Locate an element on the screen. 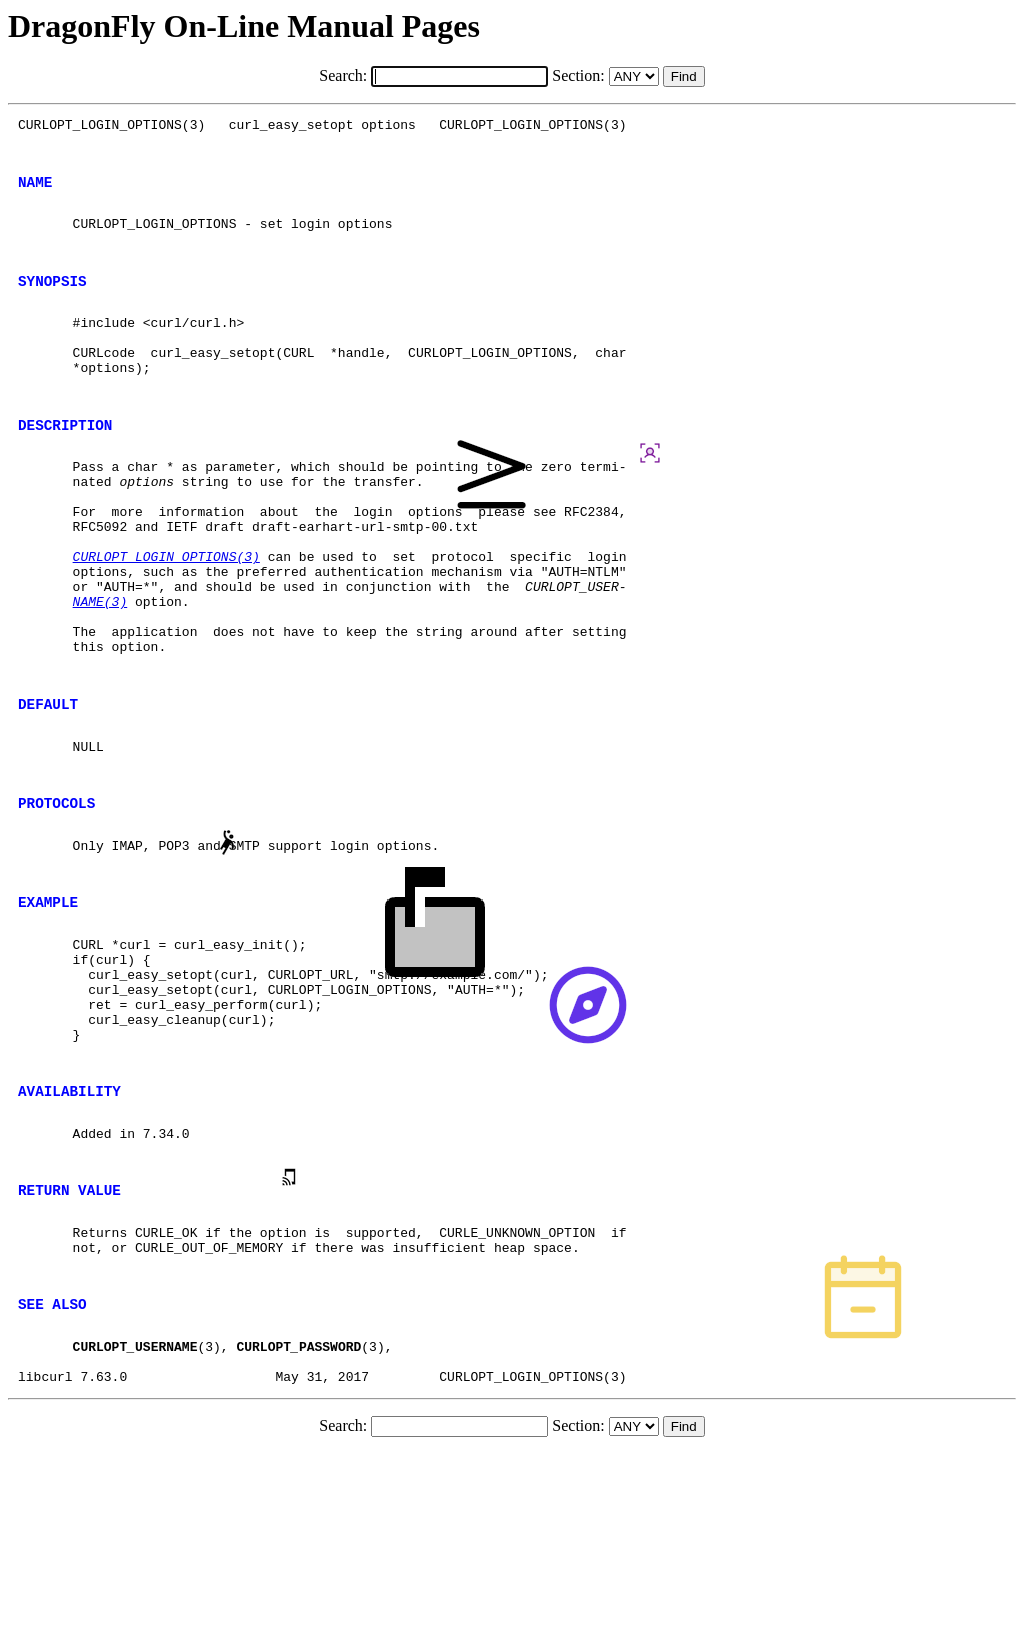 The width and height of the screenshot is (1024, 1636). indicates new mail in your mailbox is located at coordinates (435, 927).